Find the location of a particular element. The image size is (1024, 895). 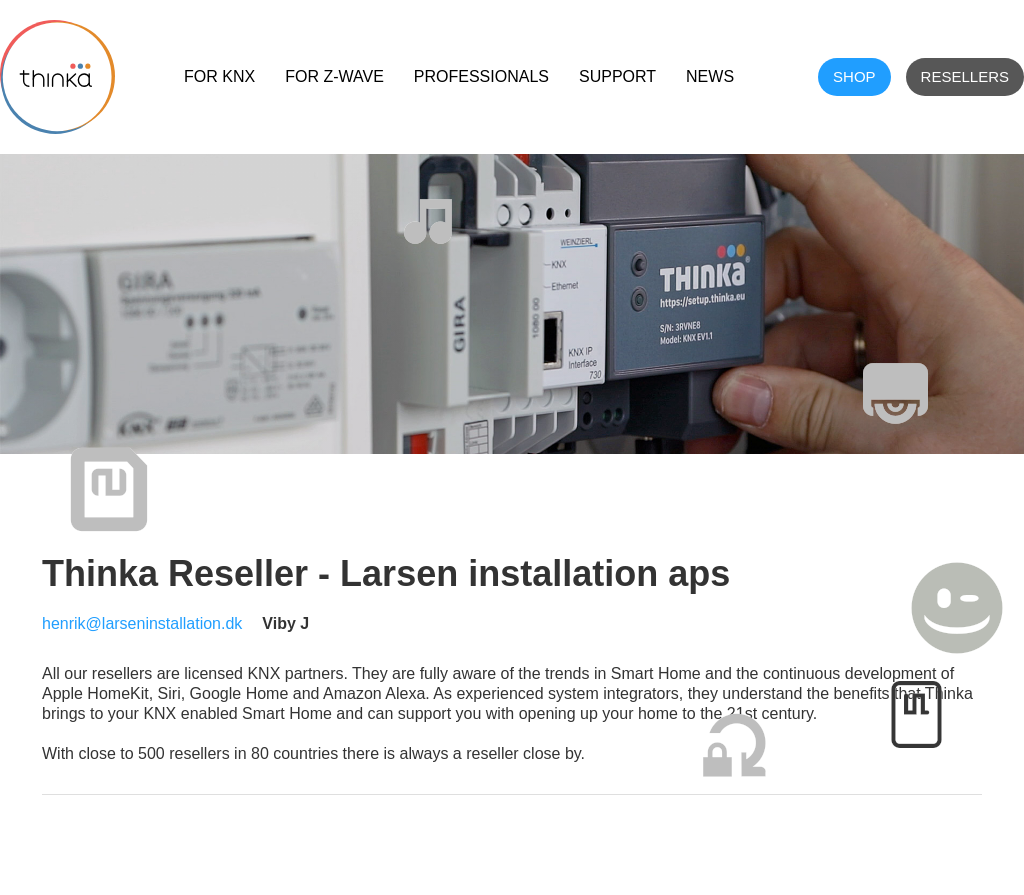

insert a winking emoji in a message is located at coordinates (957, 608).